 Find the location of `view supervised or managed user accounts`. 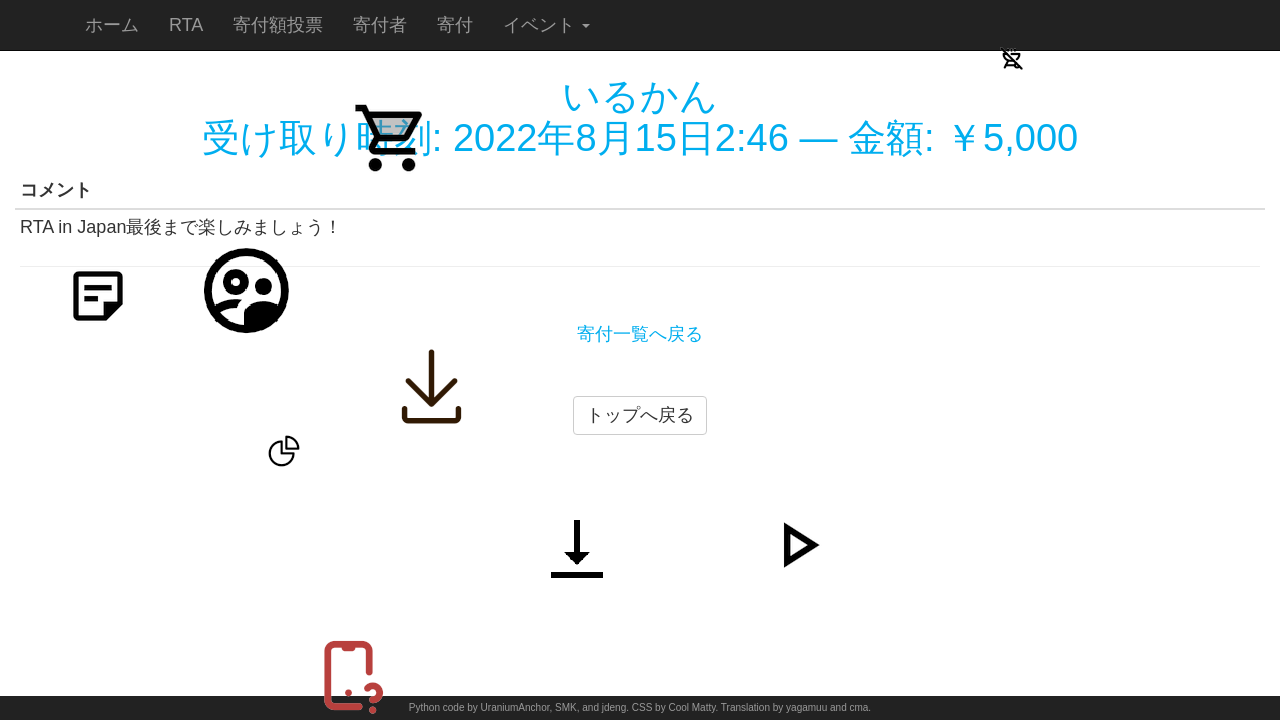

view supervised or managed user accounts is located at coordinates (246, 290).